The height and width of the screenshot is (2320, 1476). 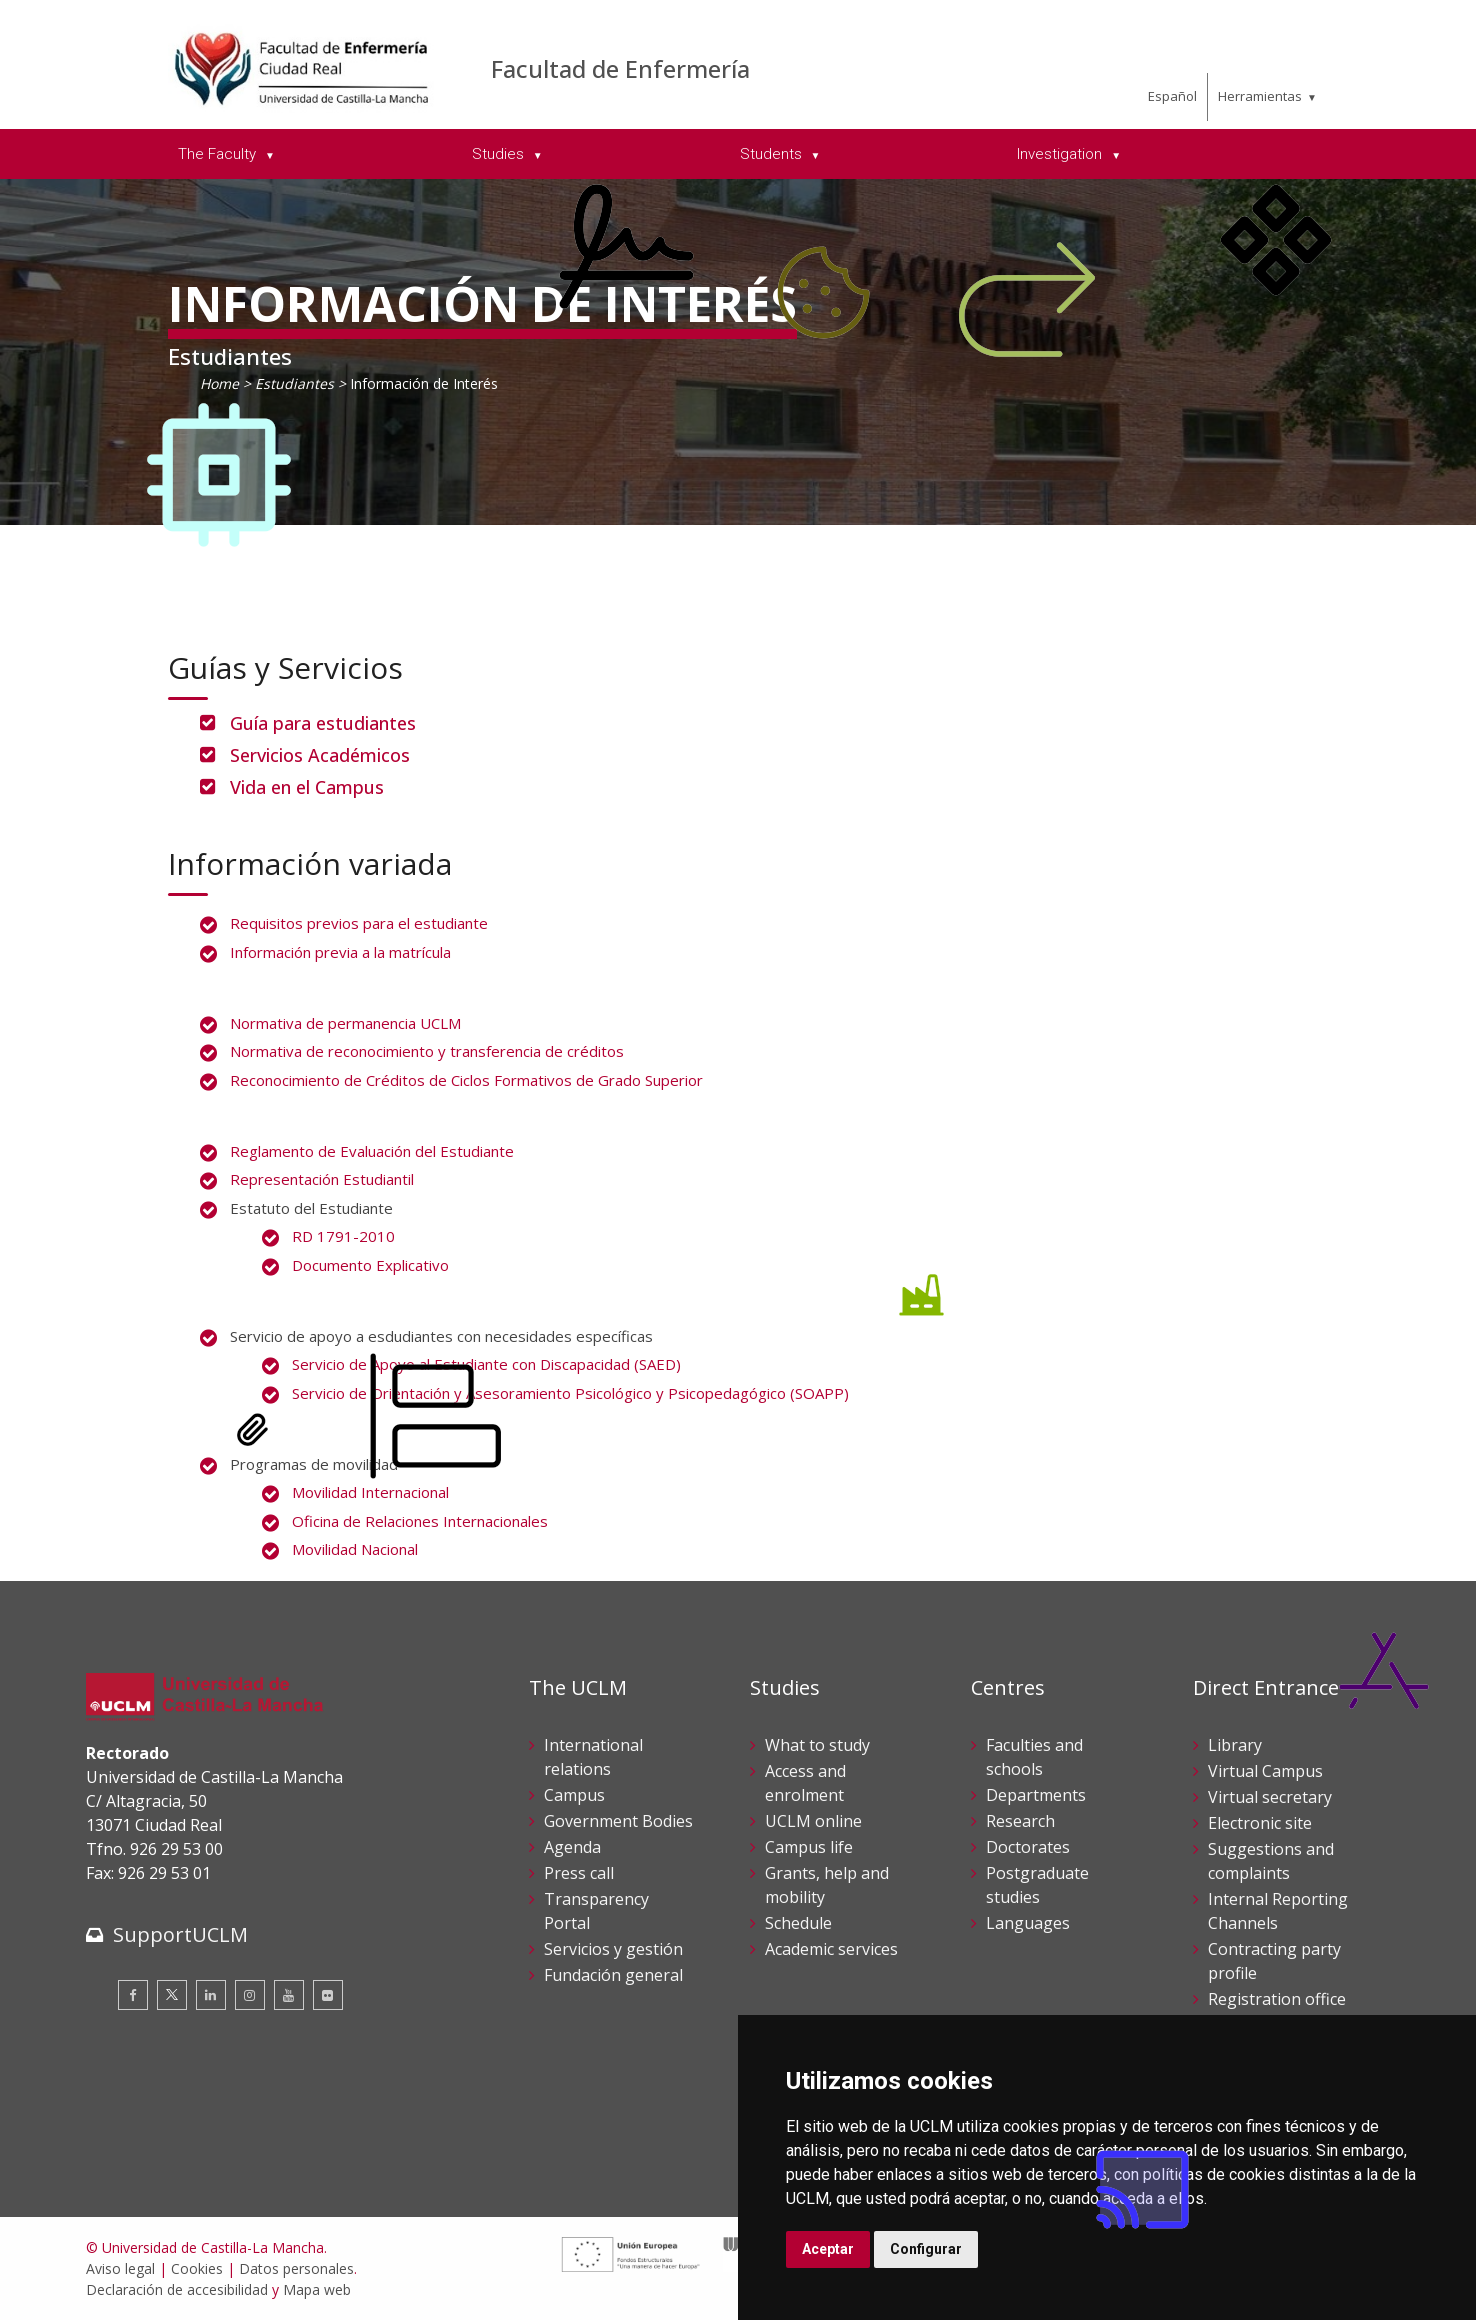 What do you see at coordinates (1384, 1674) in the screenshot?
I see `open the app store` at bounding box center [1384, 1674].